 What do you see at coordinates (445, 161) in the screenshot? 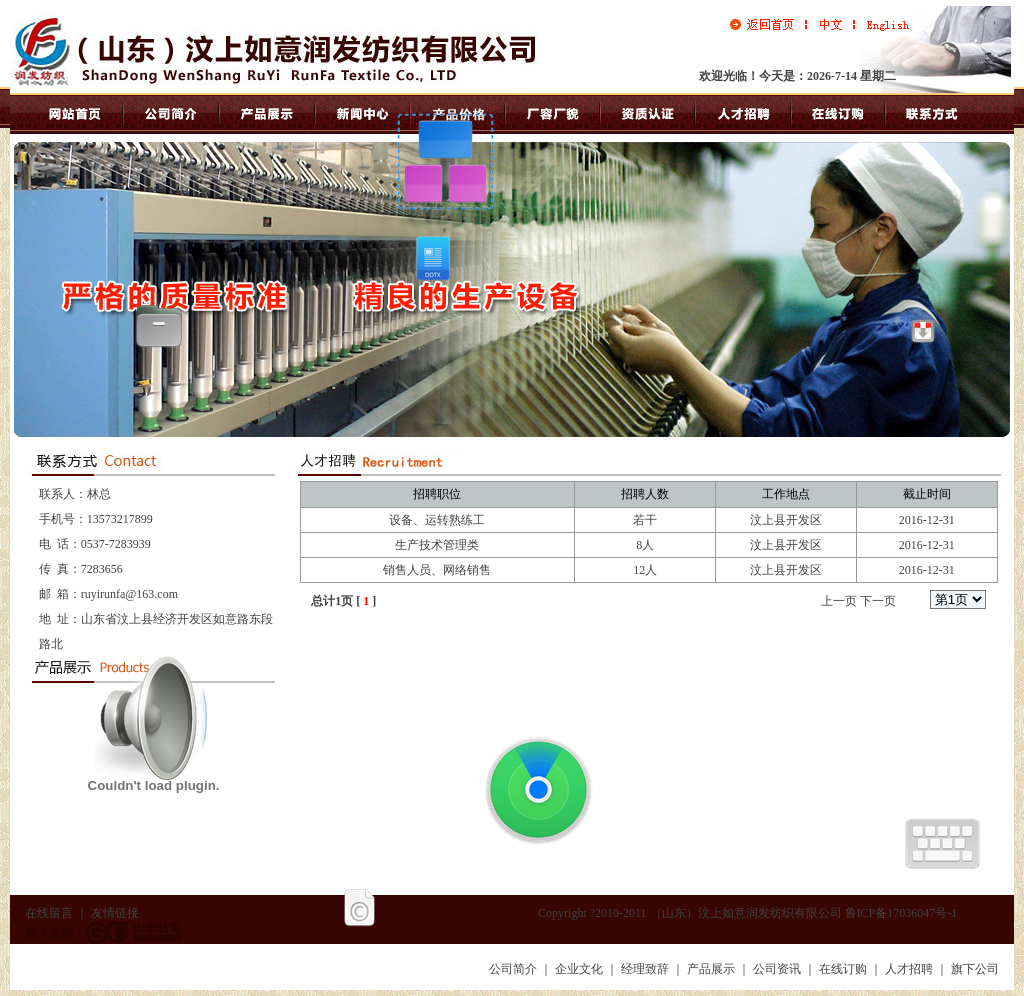
I see `select all items in the current view` at bounding box center [445, 161].